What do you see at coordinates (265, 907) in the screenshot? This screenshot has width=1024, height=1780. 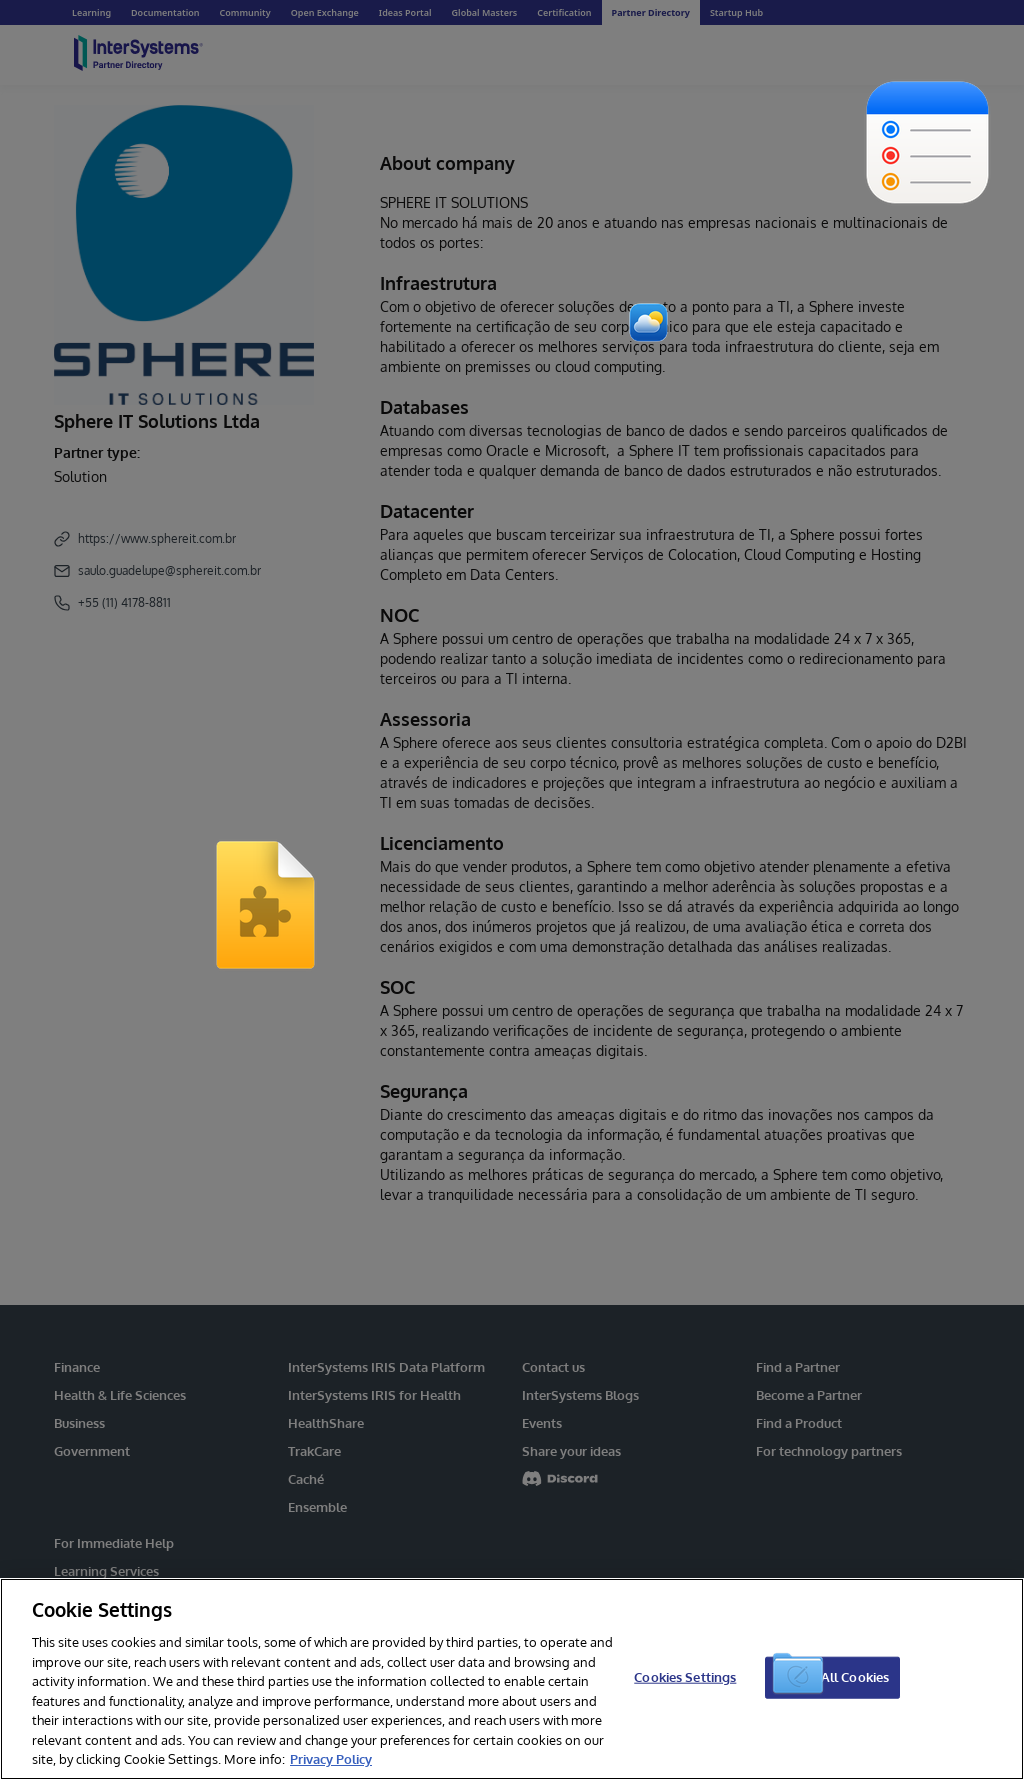 I see `a plugin-generated file type` at bounding box center [265, 907].